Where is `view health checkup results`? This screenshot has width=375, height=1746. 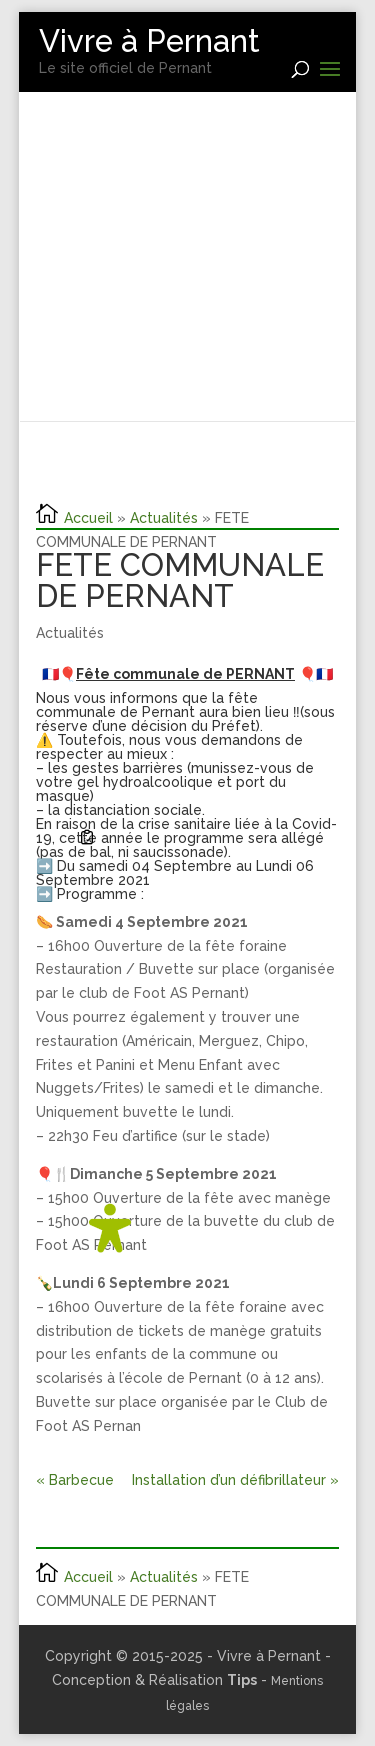 view health checkup results is located at coordinates (87, 837).